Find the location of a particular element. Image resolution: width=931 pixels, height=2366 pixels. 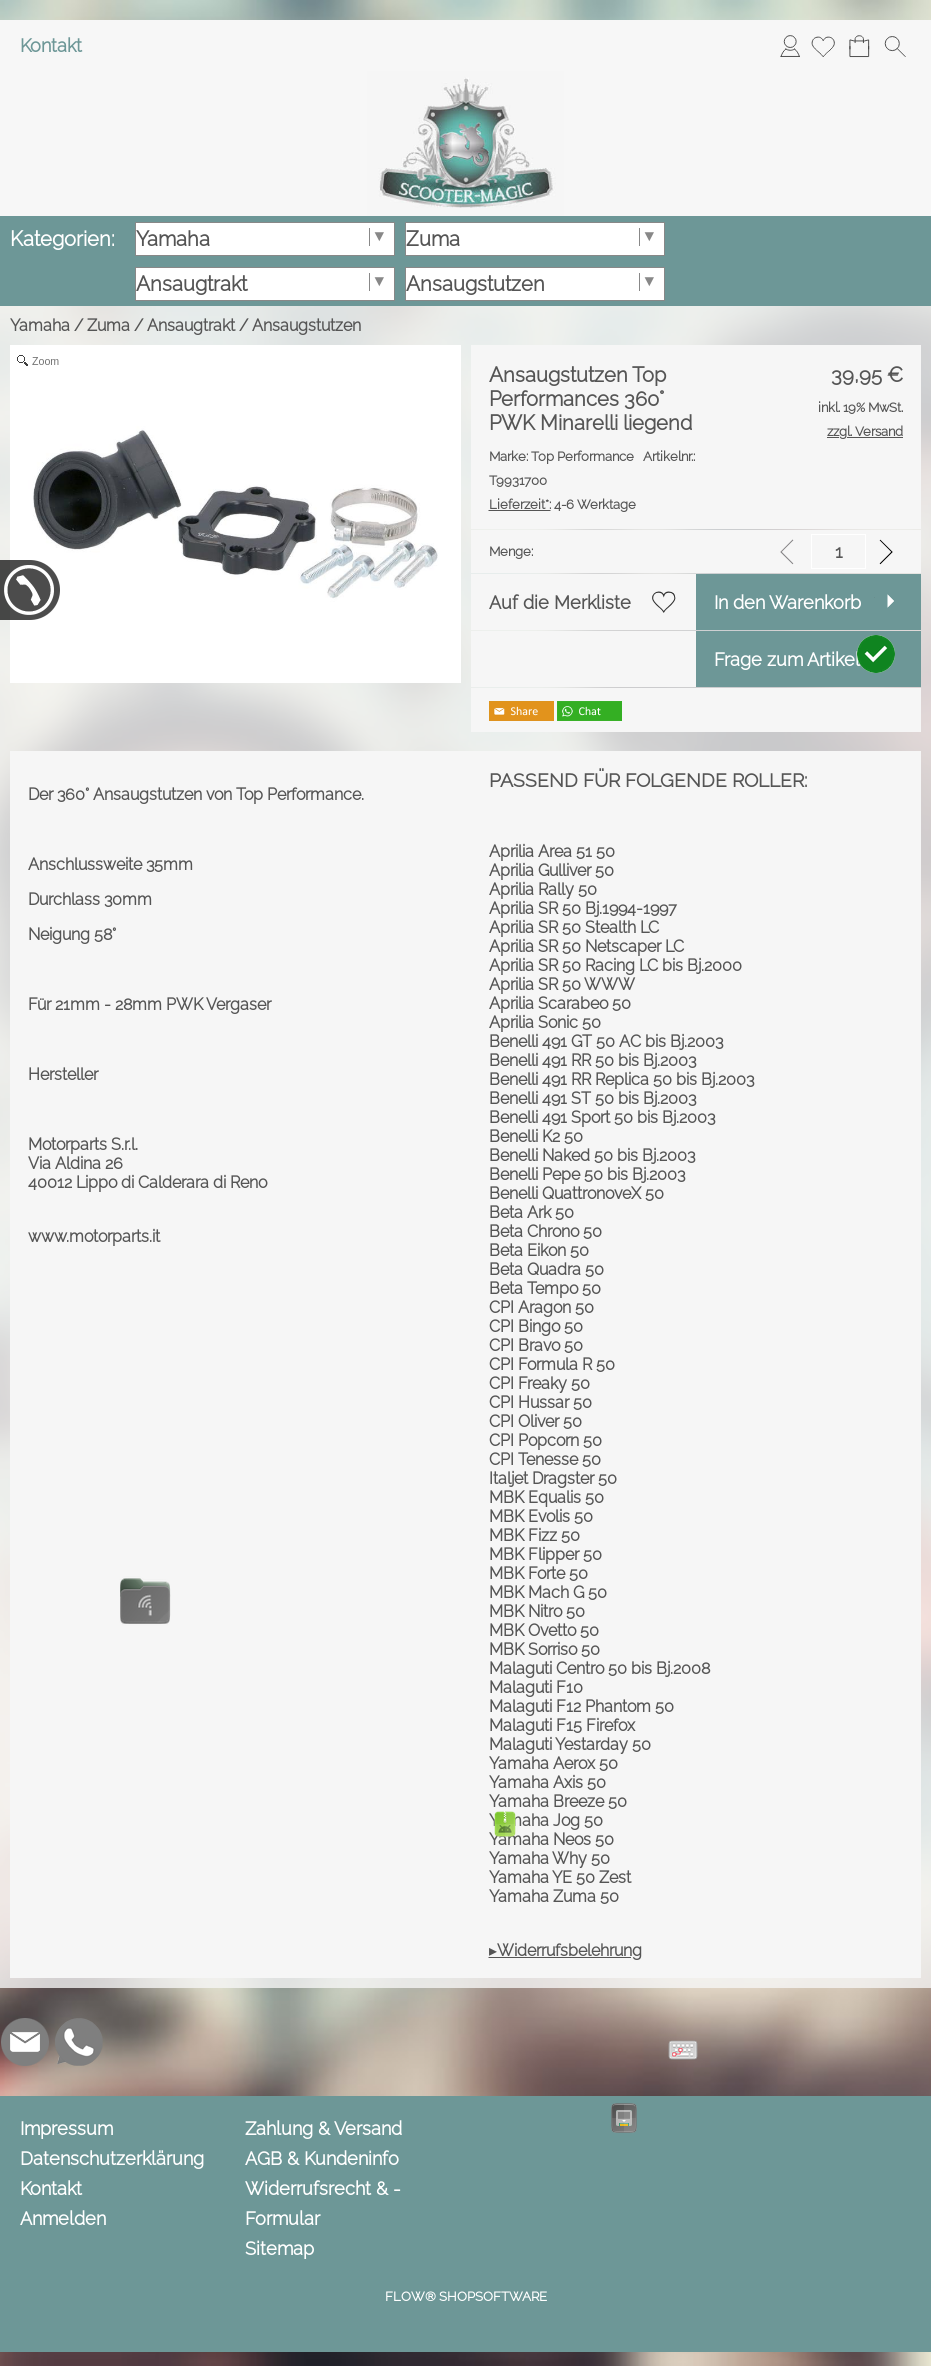

open insync cloud sync folder is located at coordinates (145, 1601).